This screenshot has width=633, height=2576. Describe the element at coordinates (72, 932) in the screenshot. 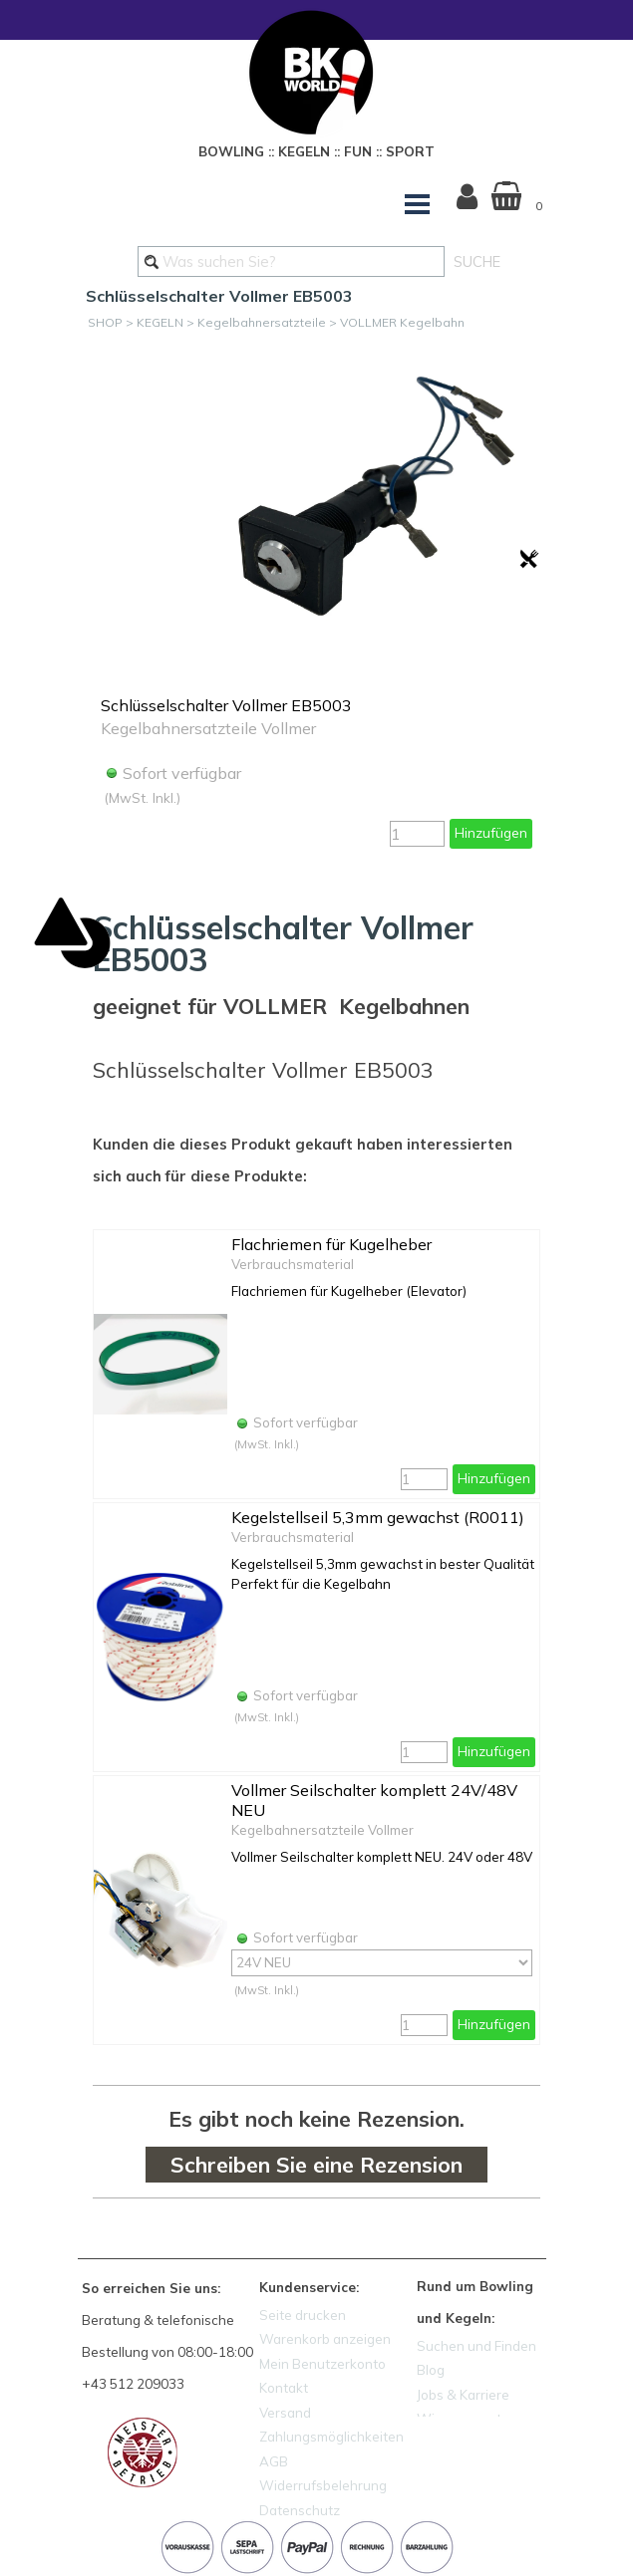

I see `access shape tools or drawing options` at that location.